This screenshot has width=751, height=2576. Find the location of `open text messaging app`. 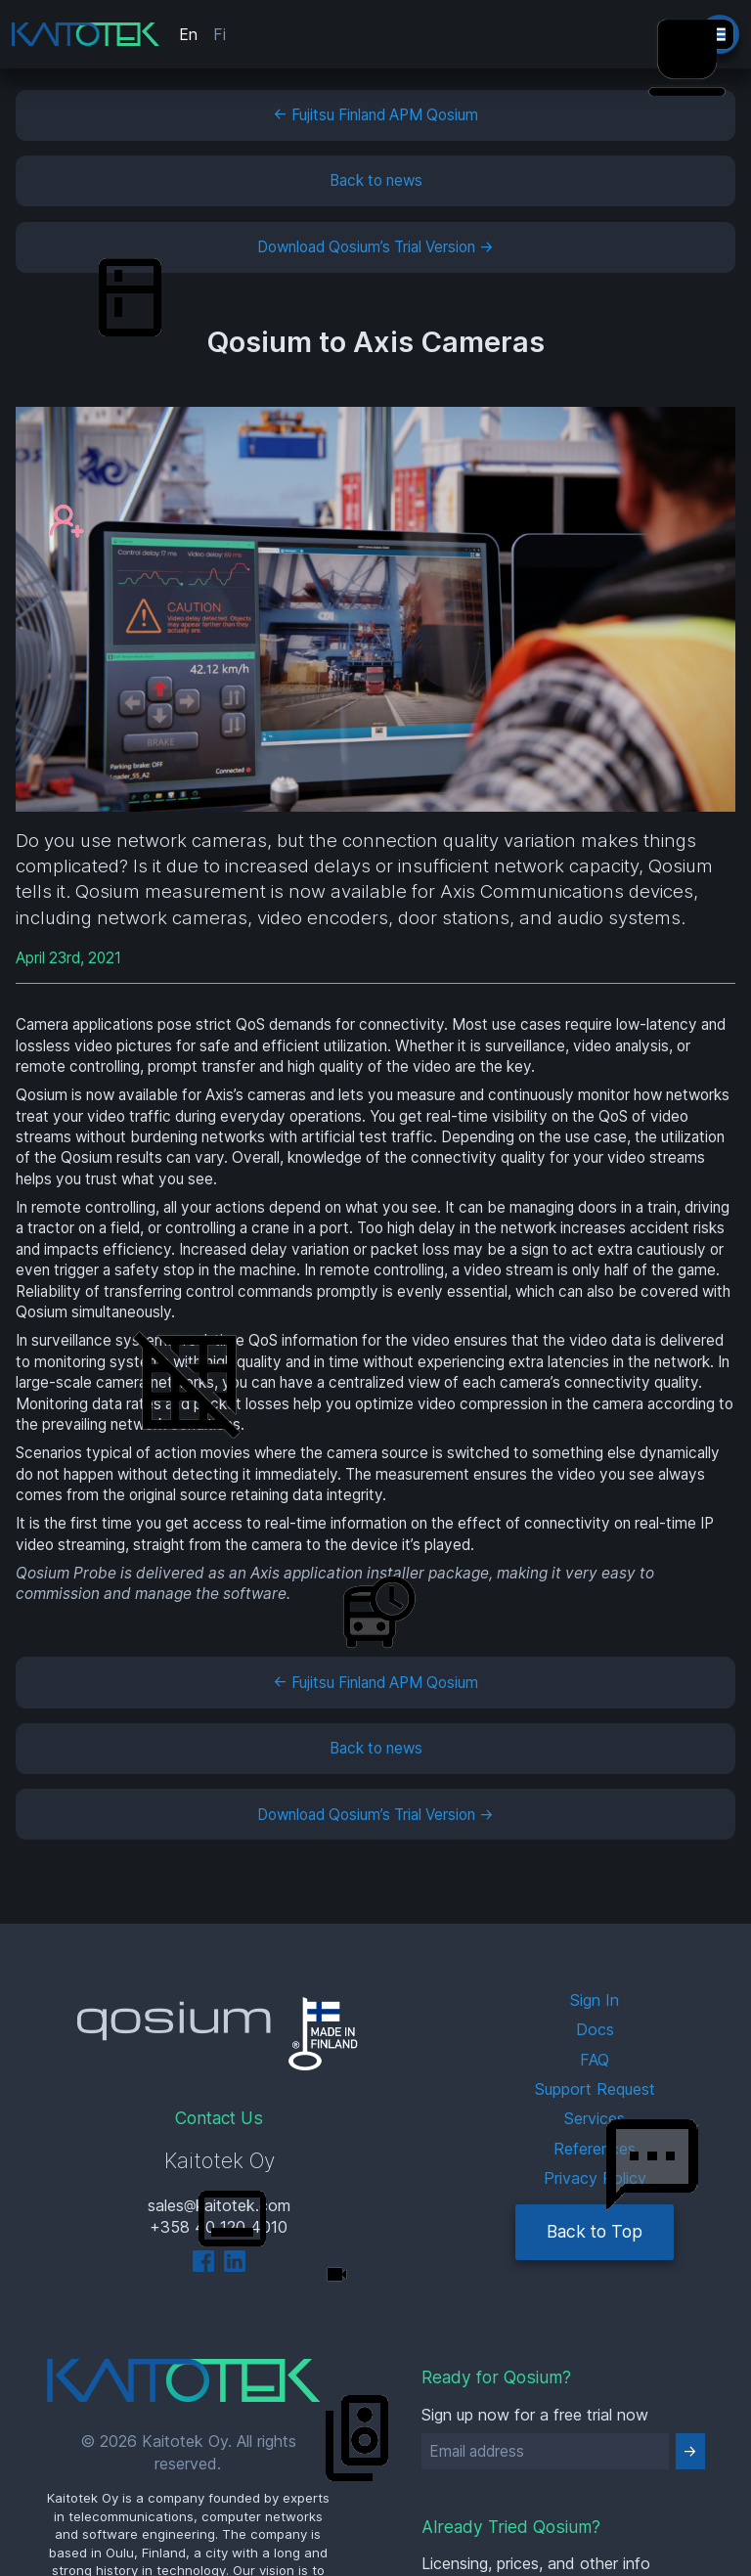

open text messaging app is located at coordinates (652, 2165).